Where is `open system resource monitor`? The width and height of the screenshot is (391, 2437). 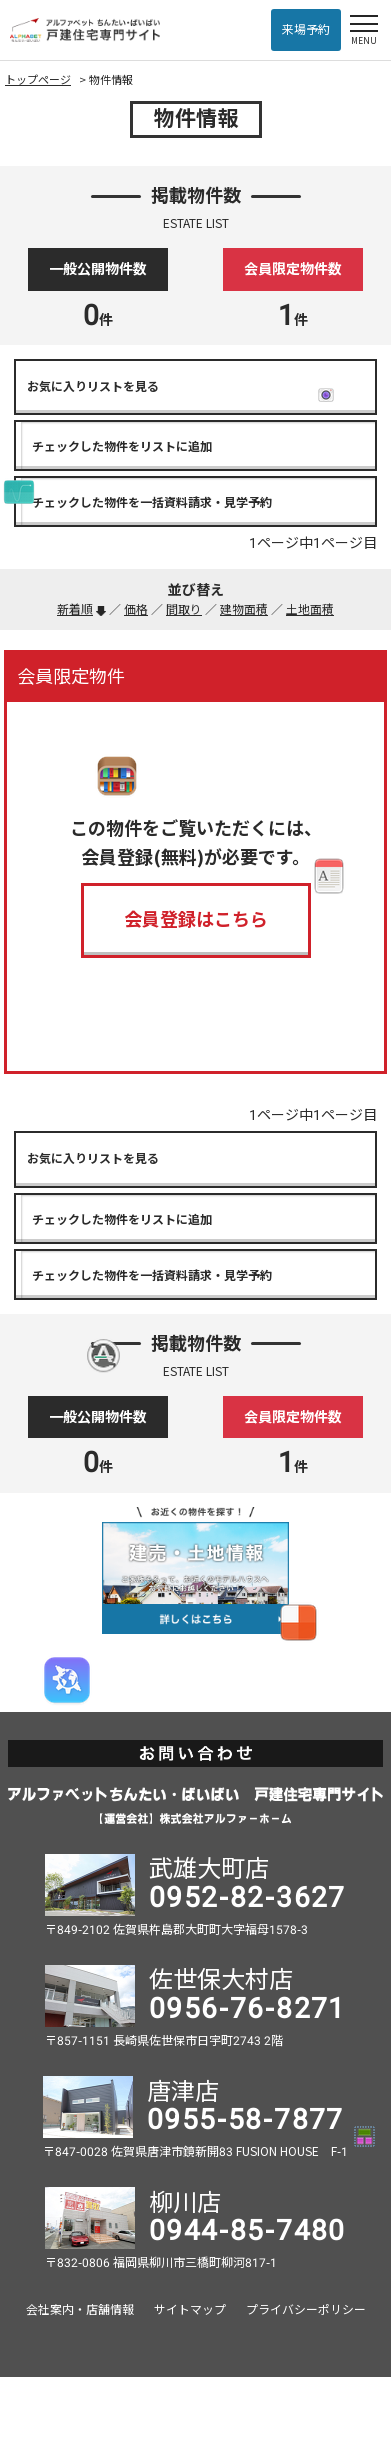 open system resource monitor is located at coordinates (19, 492).